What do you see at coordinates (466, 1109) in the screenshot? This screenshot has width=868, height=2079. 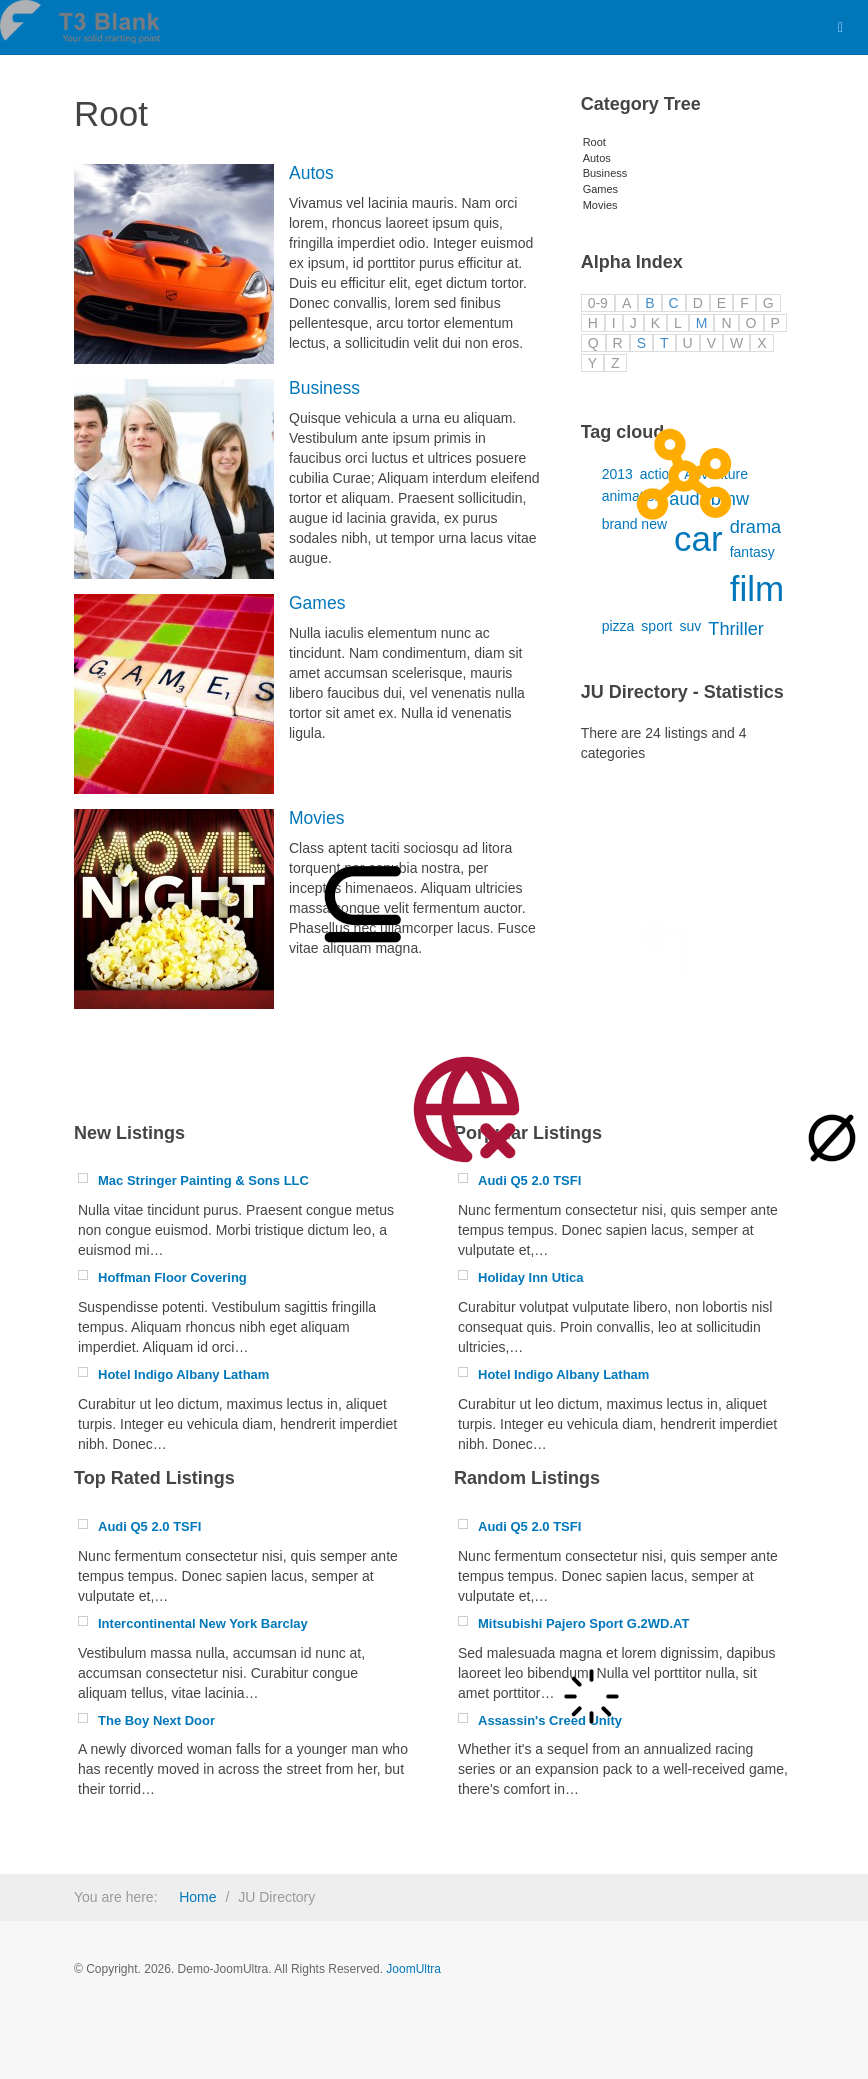 I see `no internet connection` at bounding box center [466, 1109].